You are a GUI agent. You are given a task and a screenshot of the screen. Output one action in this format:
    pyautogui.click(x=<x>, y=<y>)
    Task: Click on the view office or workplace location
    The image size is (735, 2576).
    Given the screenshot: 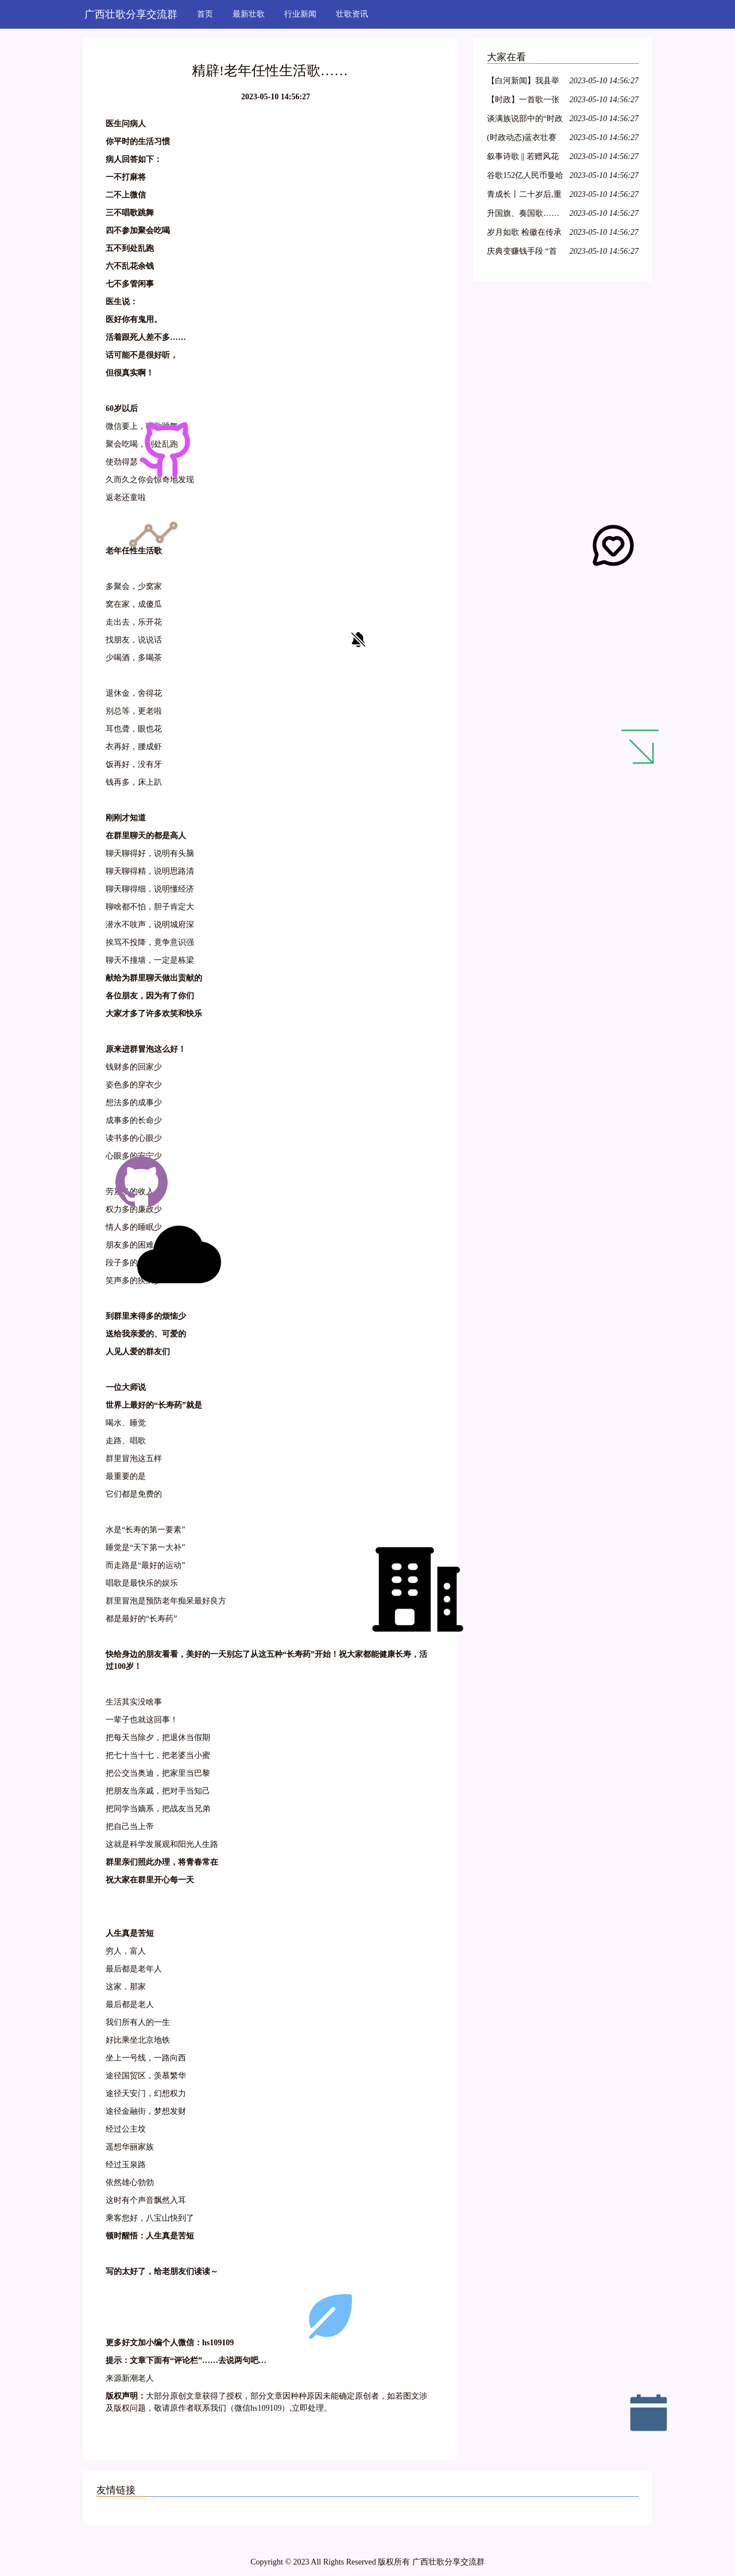 What is the action you would take?
    pyautogui.click(x=417, y=1589)
    